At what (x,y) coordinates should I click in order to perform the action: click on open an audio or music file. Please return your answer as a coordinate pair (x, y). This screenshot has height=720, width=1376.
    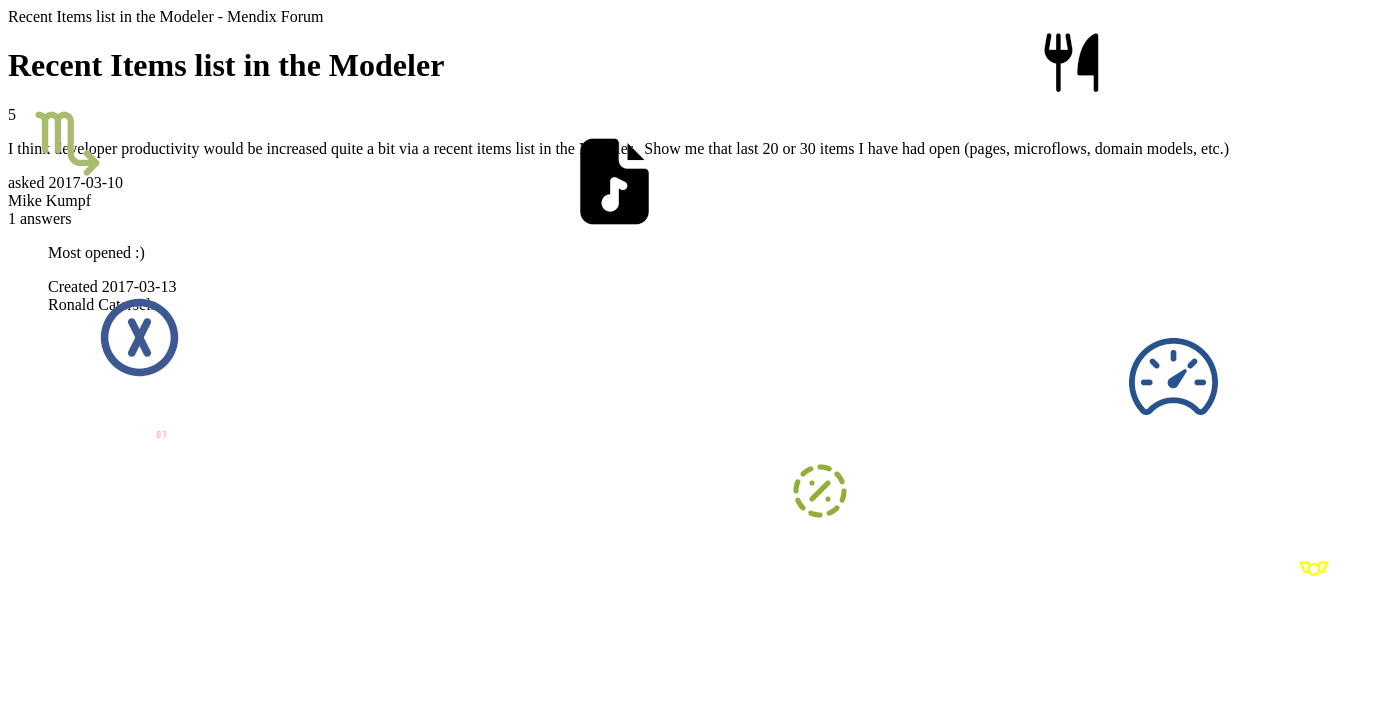
    Looking at the image, I should click on (614, 181).